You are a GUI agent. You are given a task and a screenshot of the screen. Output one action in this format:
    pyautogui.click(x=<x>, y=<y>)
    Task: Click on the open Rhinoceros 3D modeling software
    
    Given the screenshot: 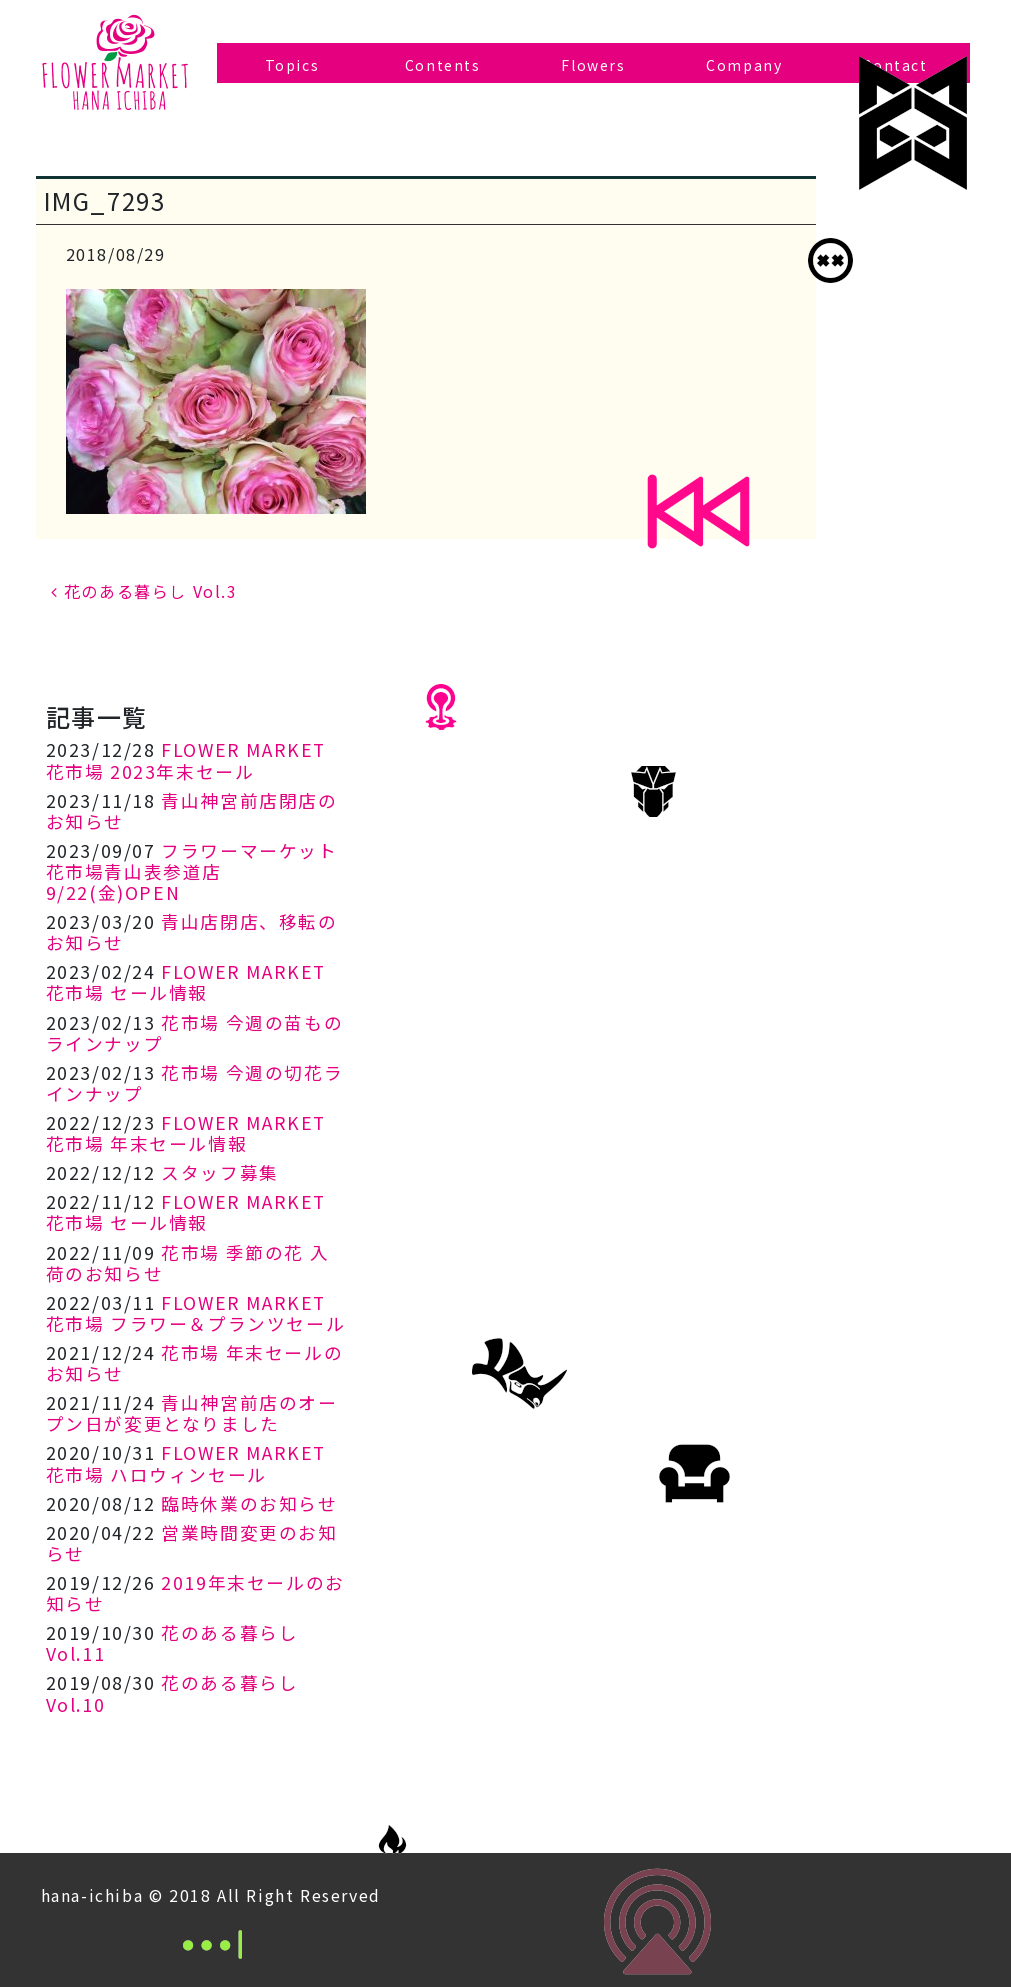 What is the action you would take?
    pyautogui.click(x=519, y=1373)
    